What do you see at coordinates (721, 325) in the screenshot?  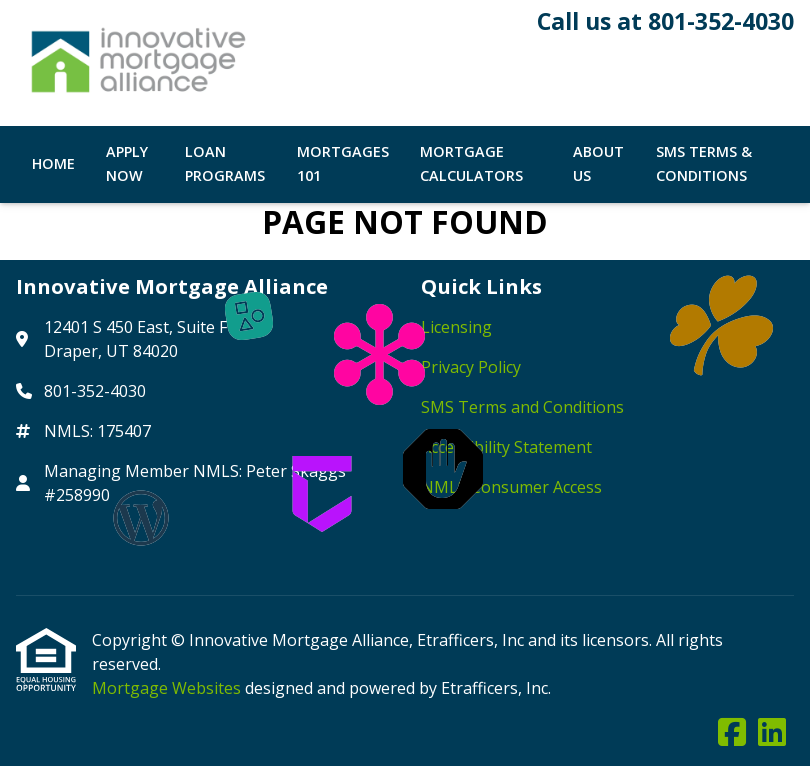 I see `aer lingus airline logo` at bounding box center [721, 325].